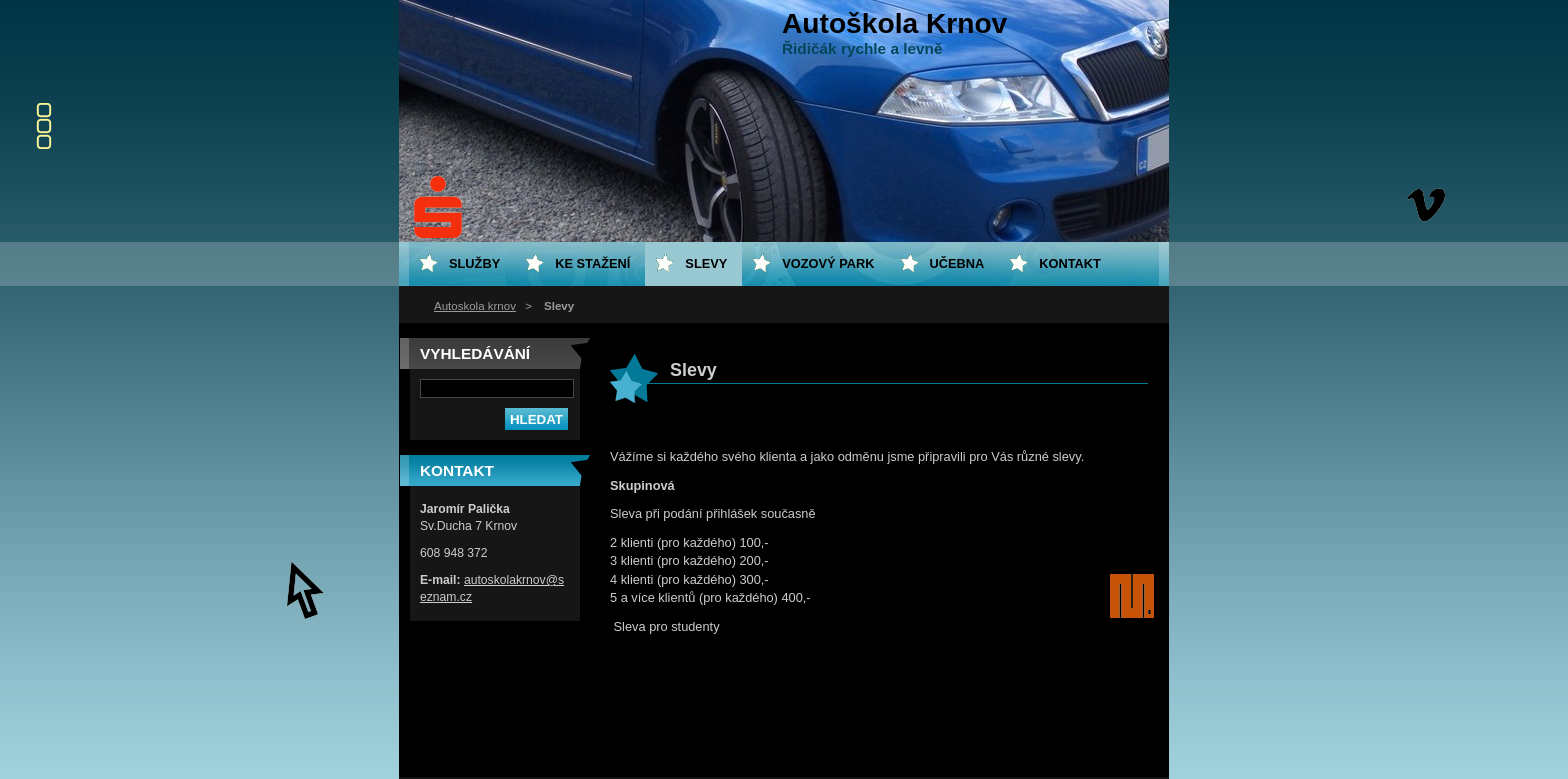 The image size is (1568, 779). What do you see at coordinates (44, 126) in the screenshot?
I see `blackmagic design company logo` at bounding box center [44, 126].